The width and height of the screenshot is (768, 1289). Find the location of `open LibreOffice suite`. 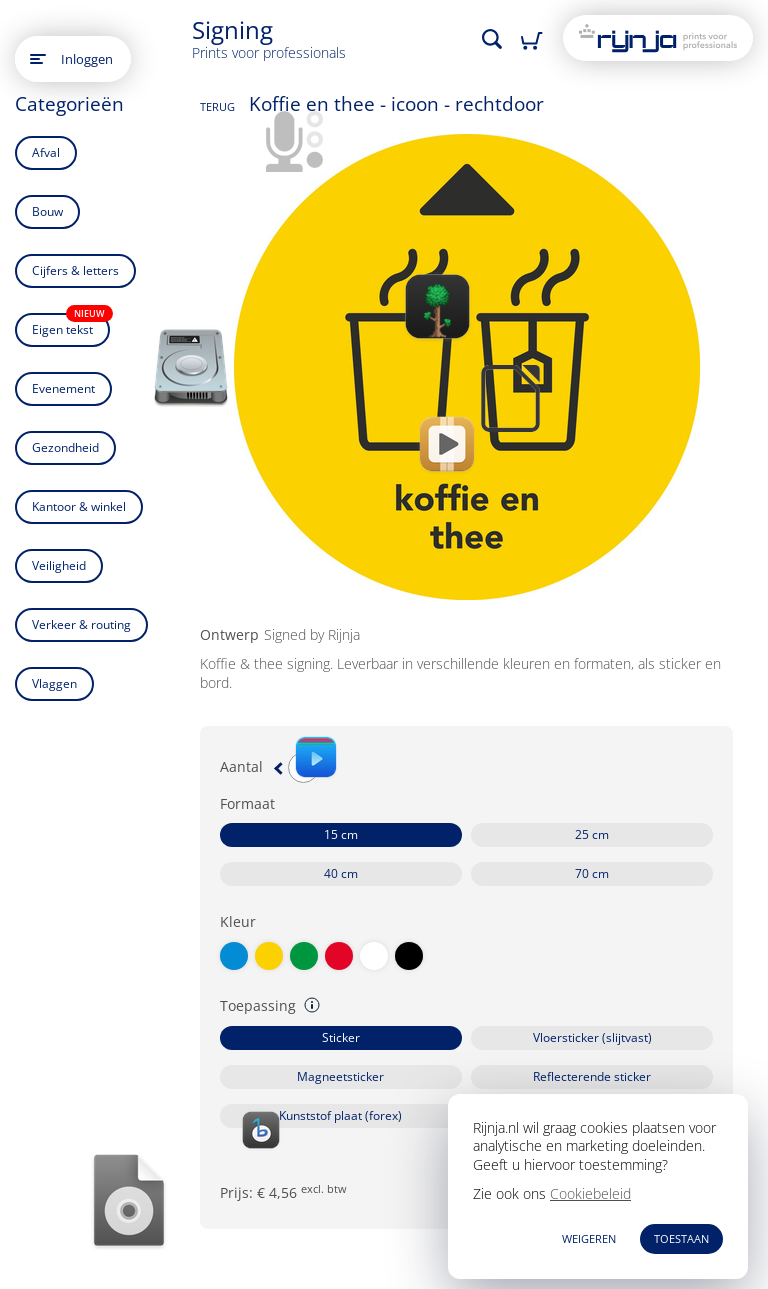

open LibreOffice suite is located at coordinates (510, 398).